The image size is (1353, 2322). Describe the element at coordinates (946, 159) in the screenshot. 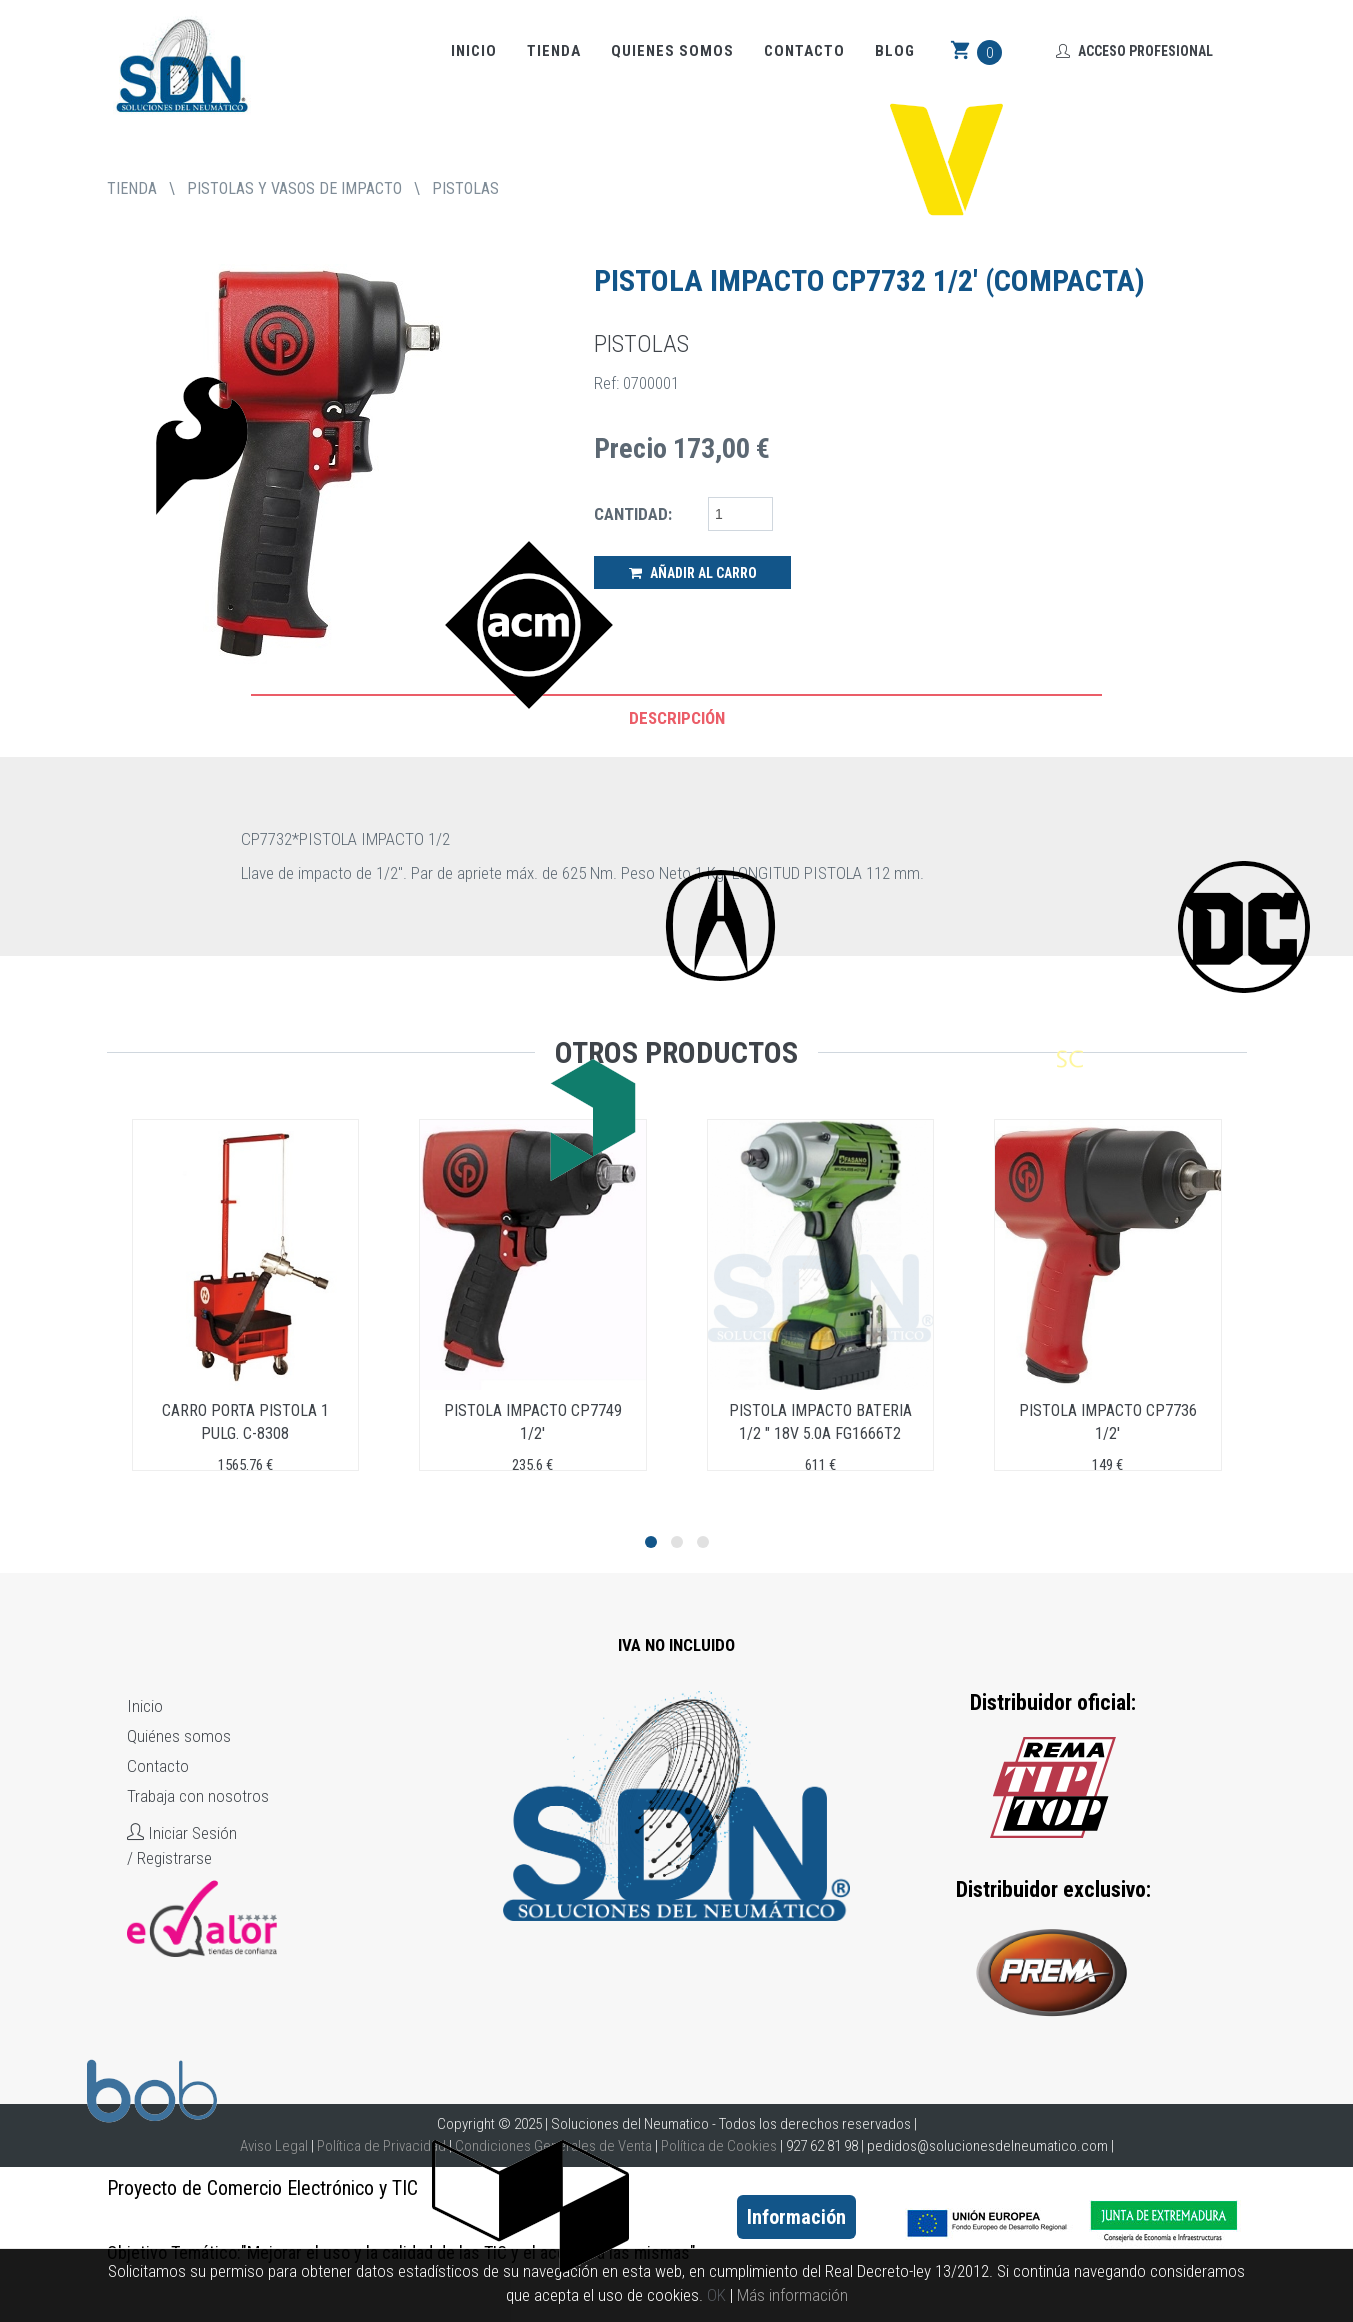

I see `V programming language logo` at that location.